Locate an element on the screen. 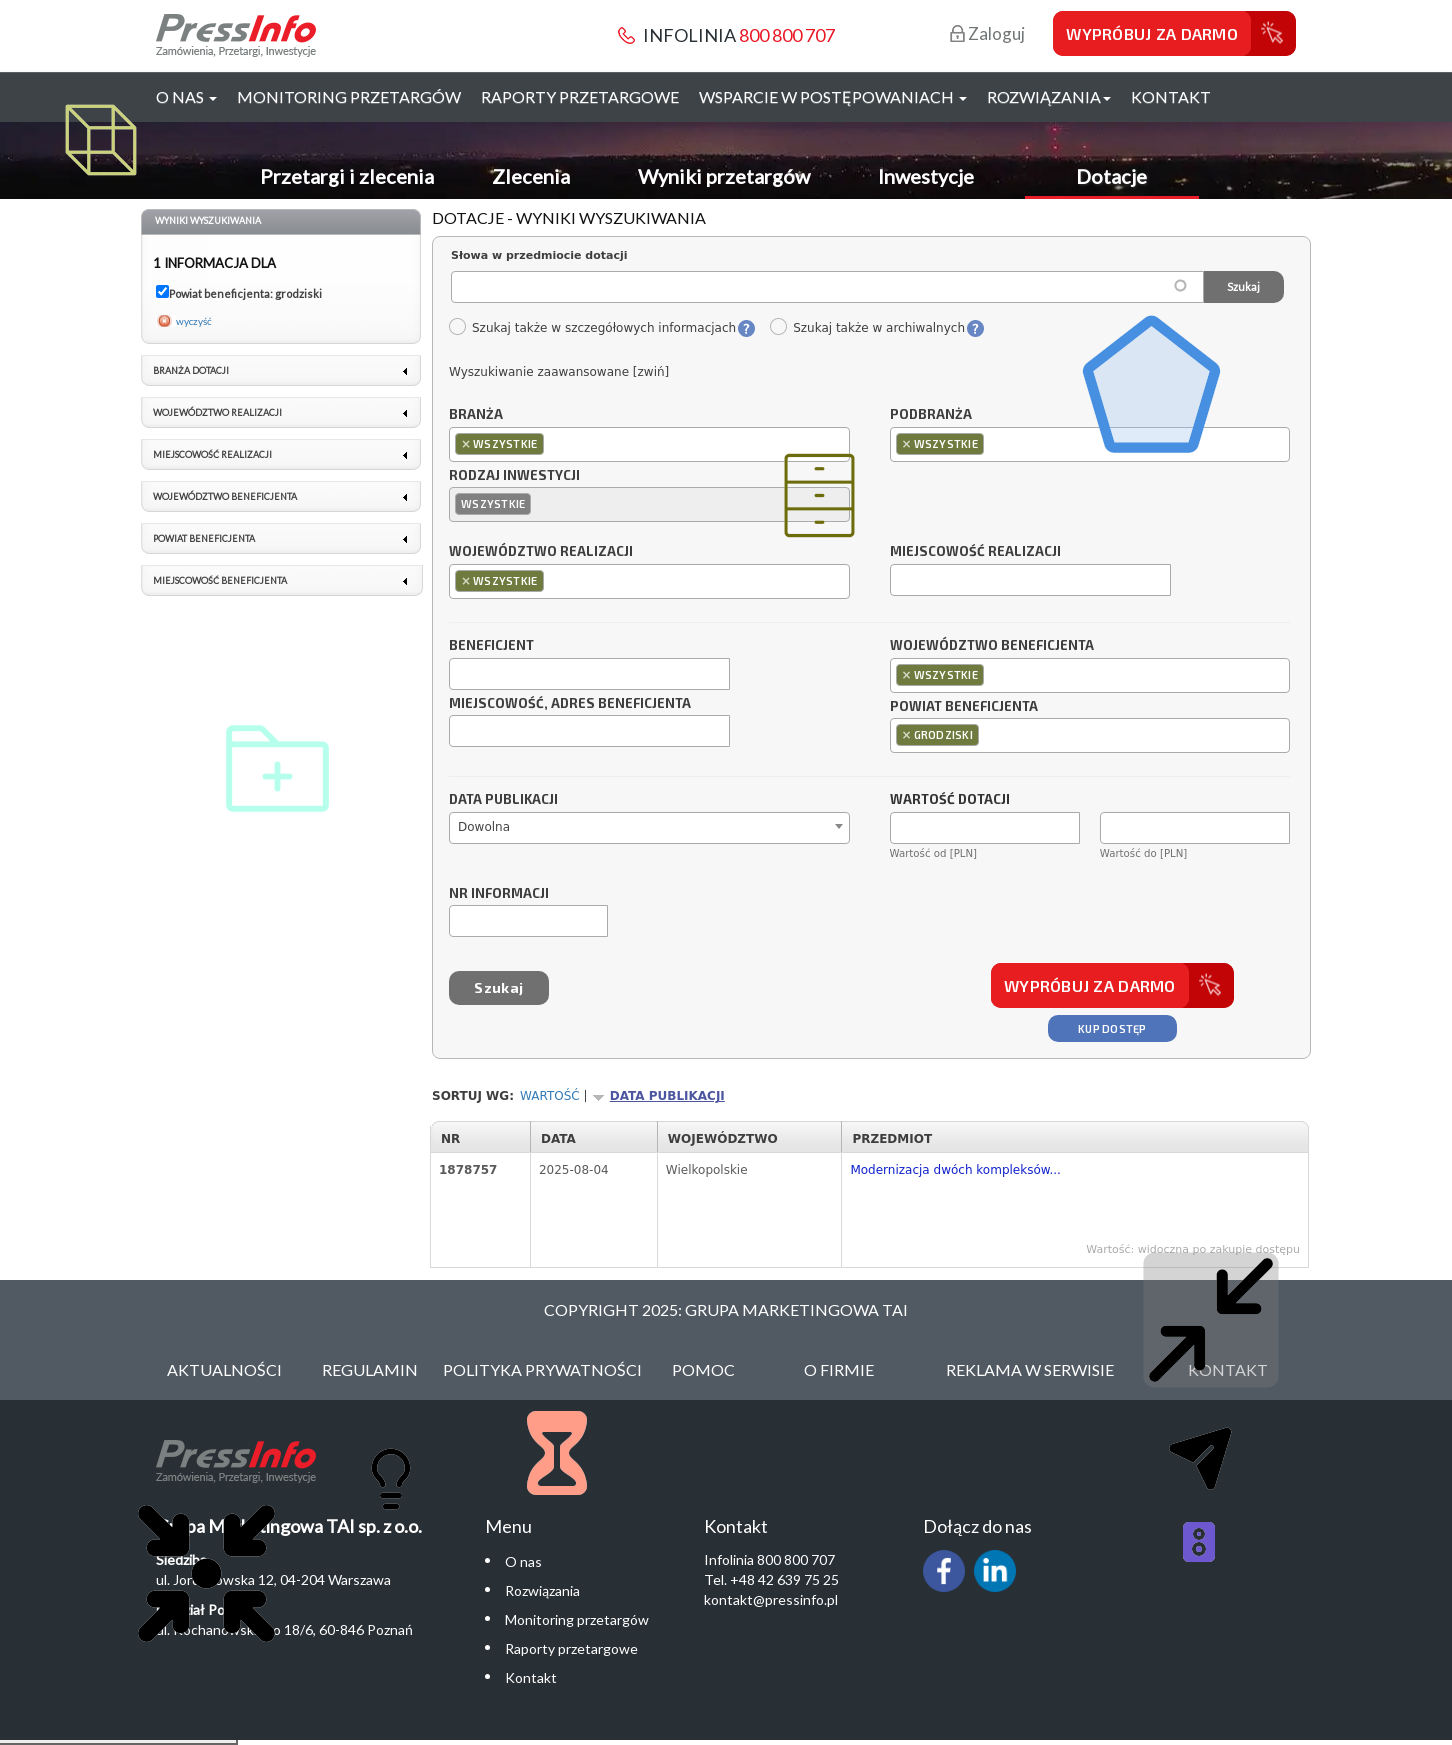  browse furniture or home decor items is located at coordinates (819, 495).